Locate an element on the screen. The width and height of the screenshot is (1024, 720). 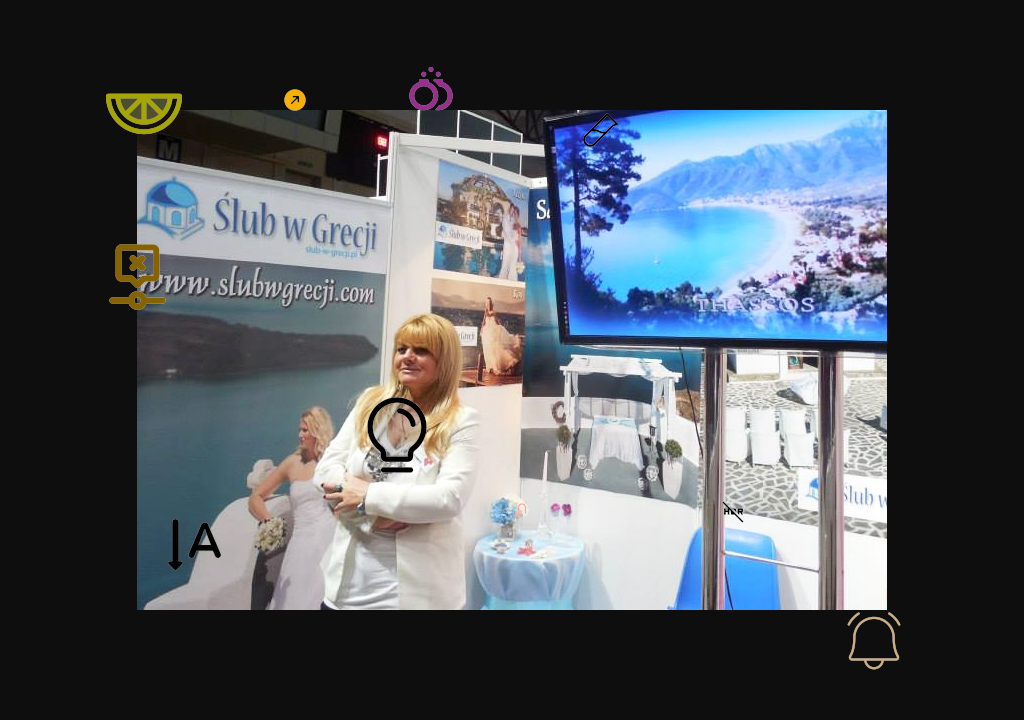
remove an event from the timeline is located at coordinates (137, 275).